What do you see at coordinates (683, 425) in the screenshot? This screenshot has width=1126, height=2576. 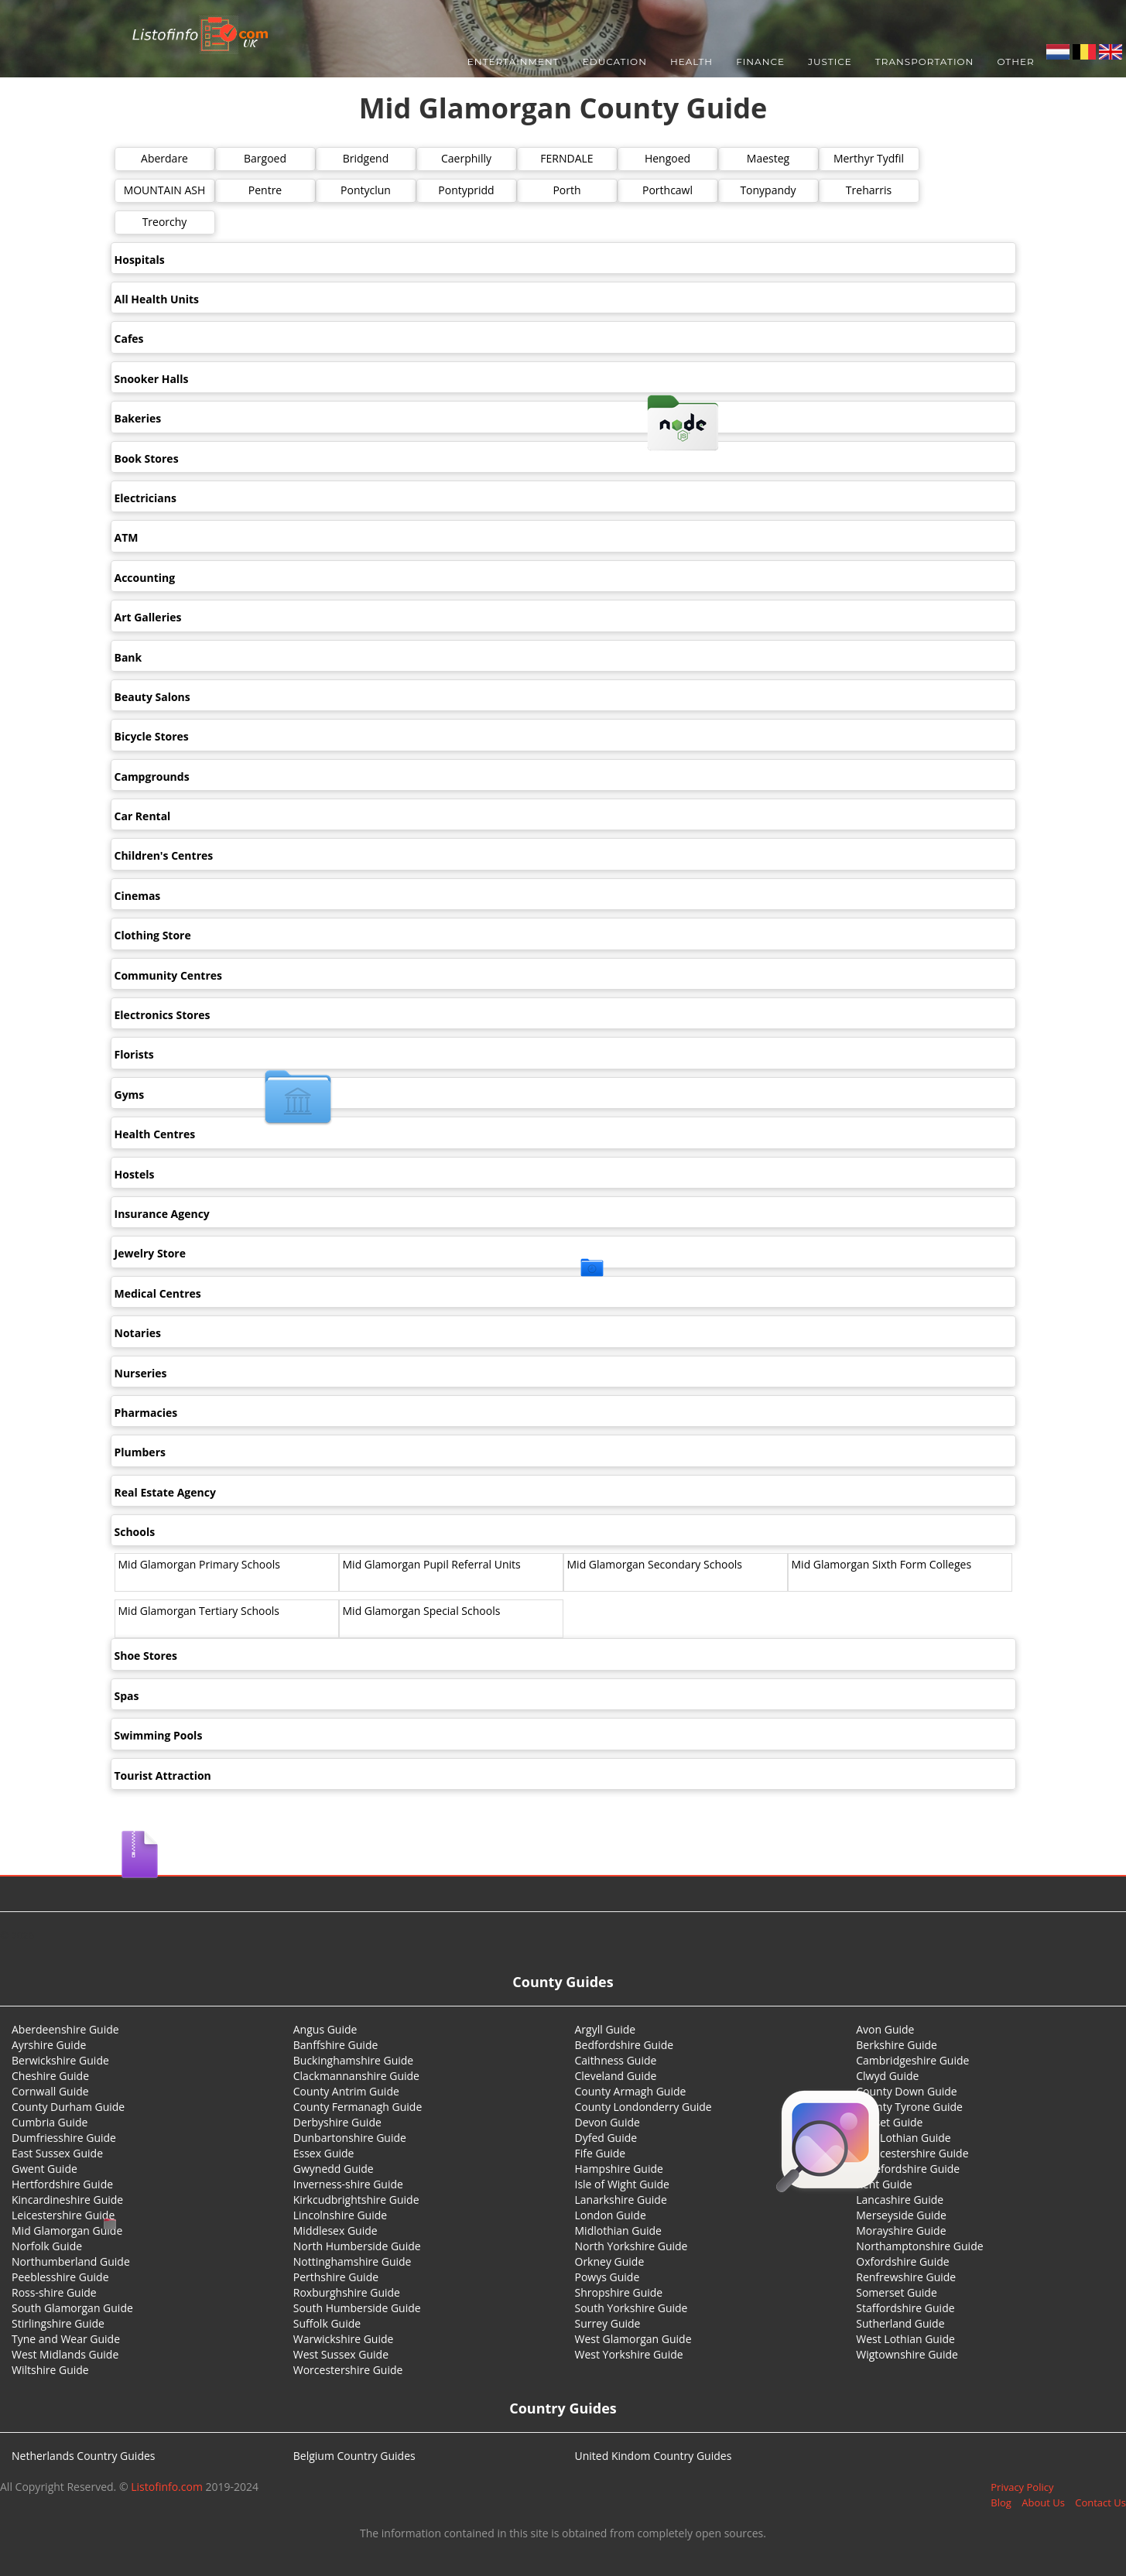 I see `open node.js project folder` at bounding box center [683, 425].